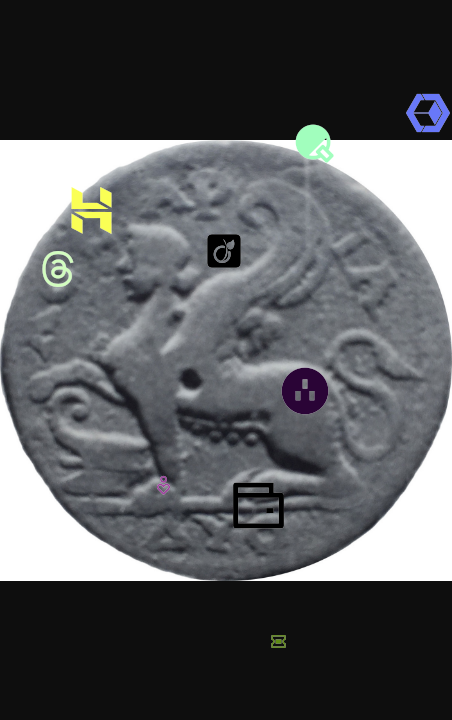 The image size is (452, 720). Describe the element at coordinates (58, 269) in the screenshot. I see `open the Threads app` at that location.